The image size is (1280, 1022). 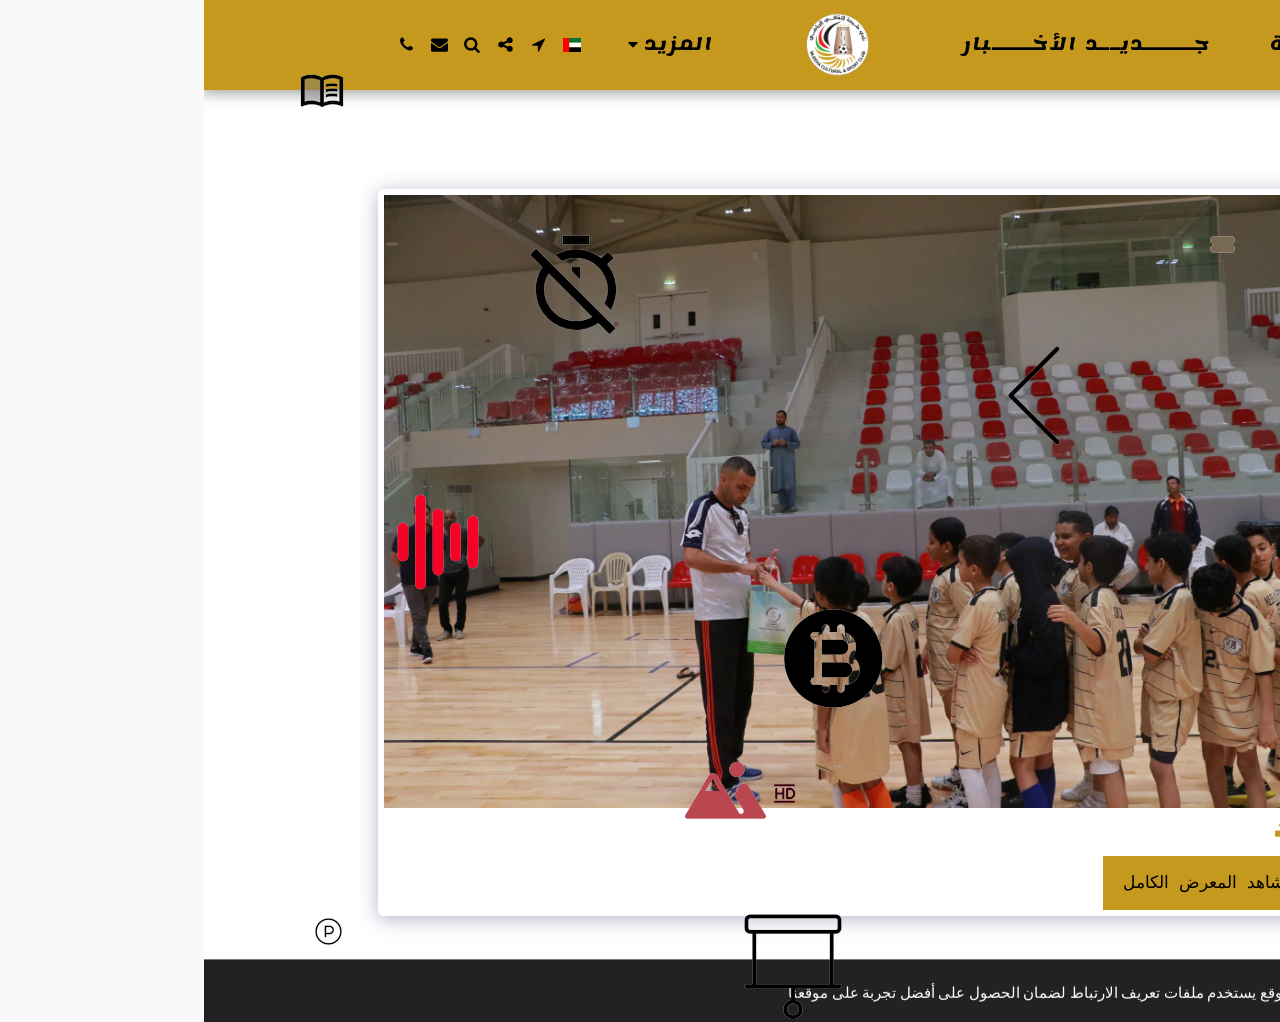 I want to click on parking location or availability indicator, so click(x=328, y=931).